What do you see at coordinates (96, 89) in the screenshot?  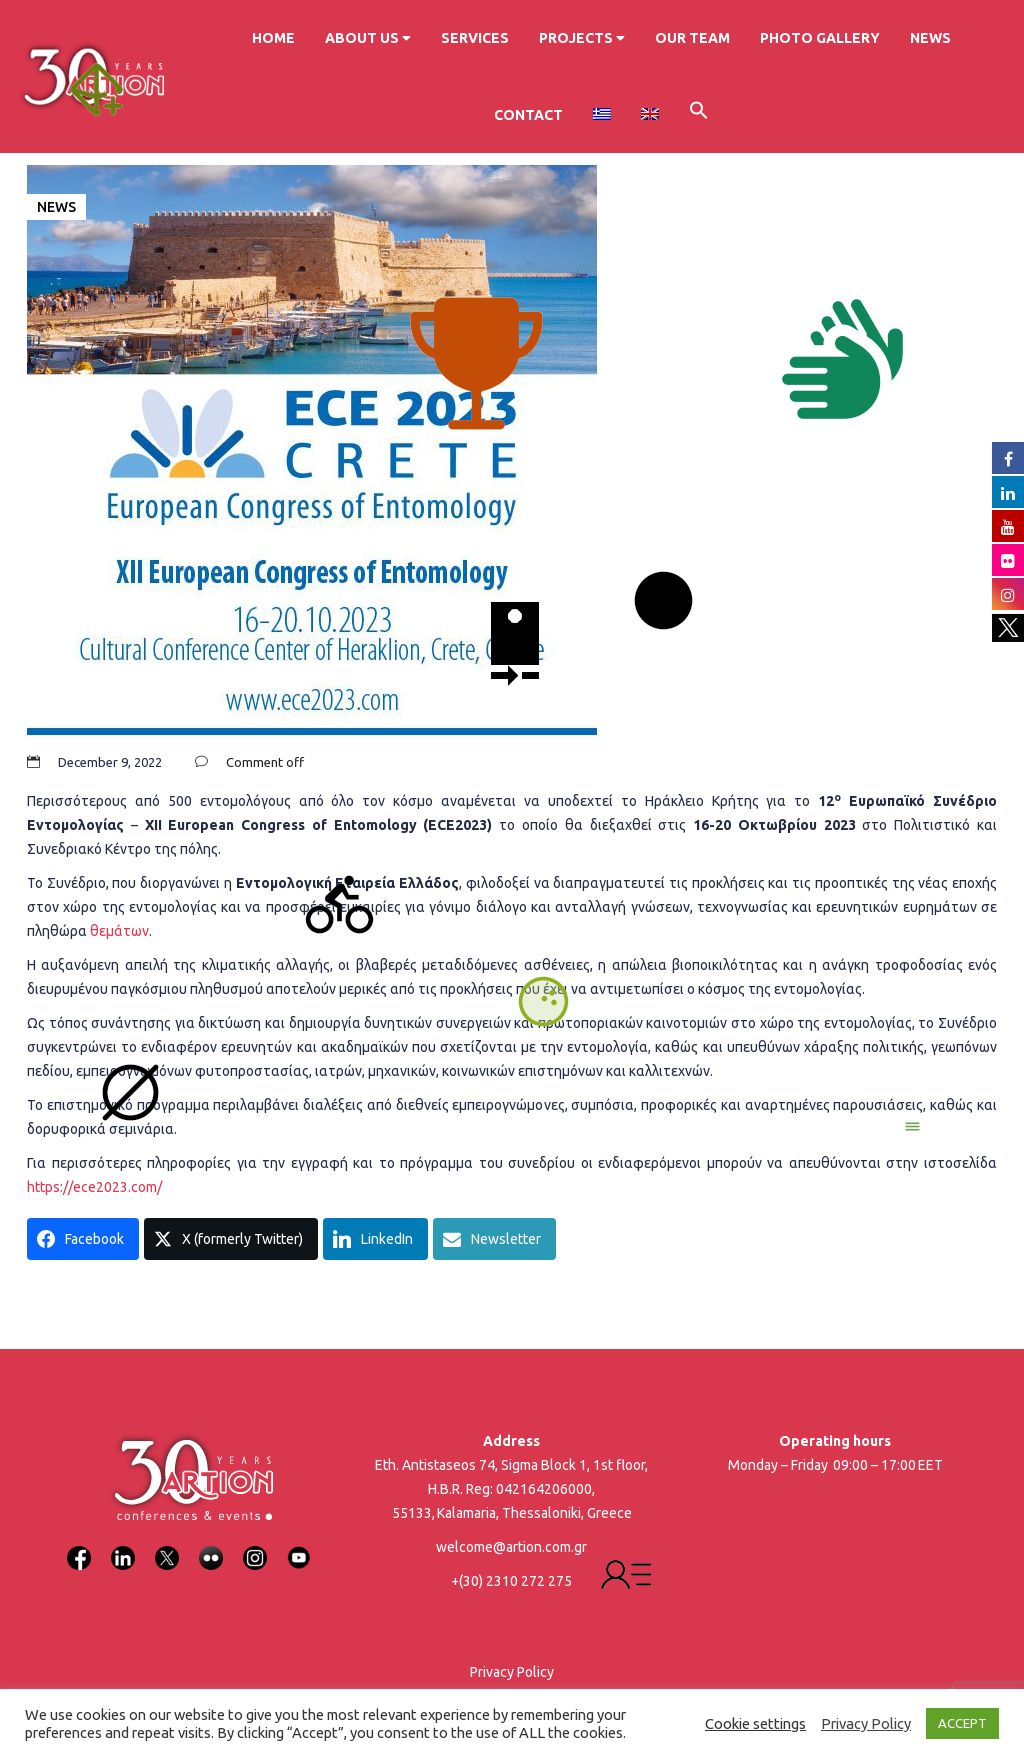 I see `add a new 3D object or shape` at bounding box center [96, 89].